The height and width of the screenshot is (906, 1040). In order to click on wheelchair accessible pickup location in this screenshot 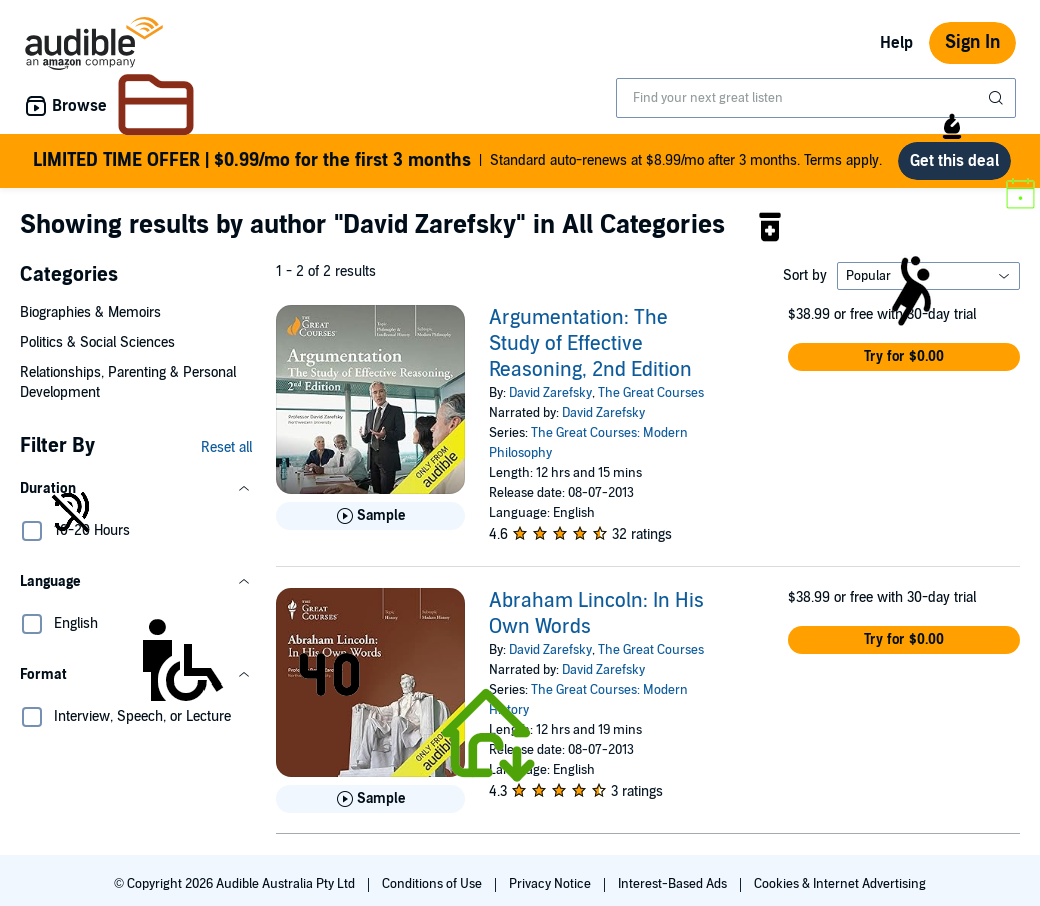, I will do `click(180, 660)`.